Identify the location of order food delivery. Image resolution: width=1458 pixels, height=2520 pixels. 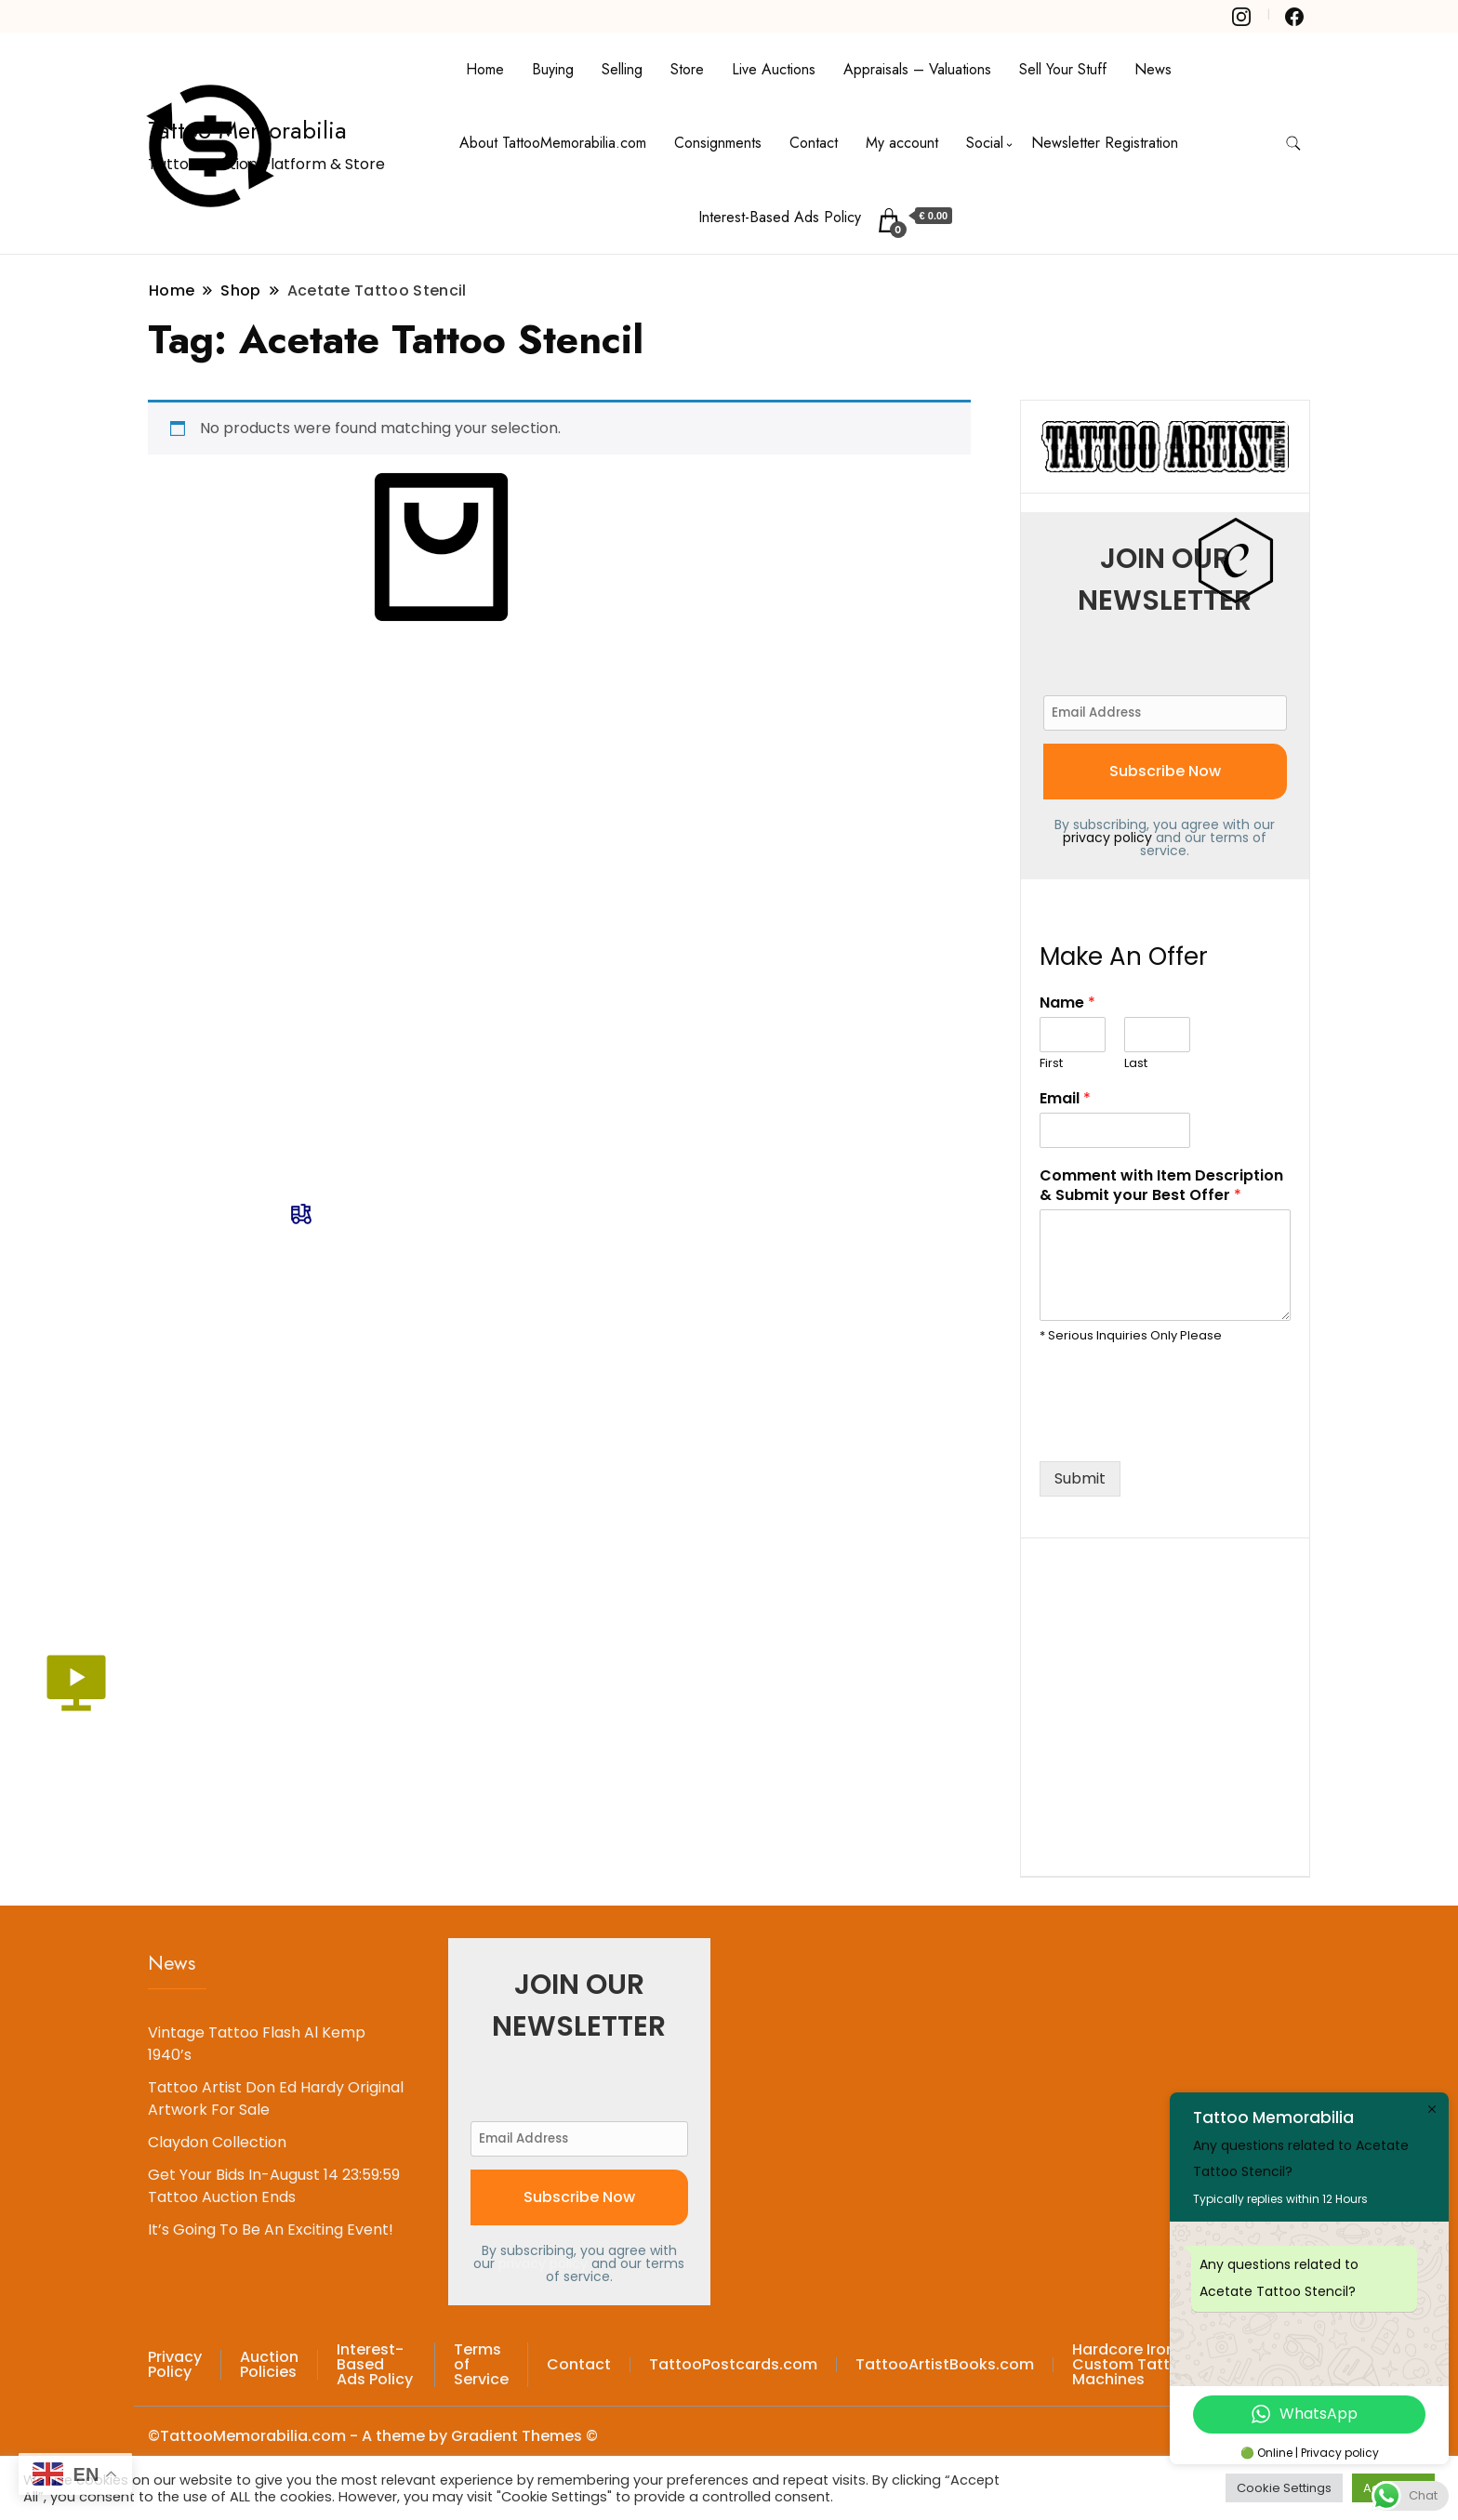
(300, 1214).